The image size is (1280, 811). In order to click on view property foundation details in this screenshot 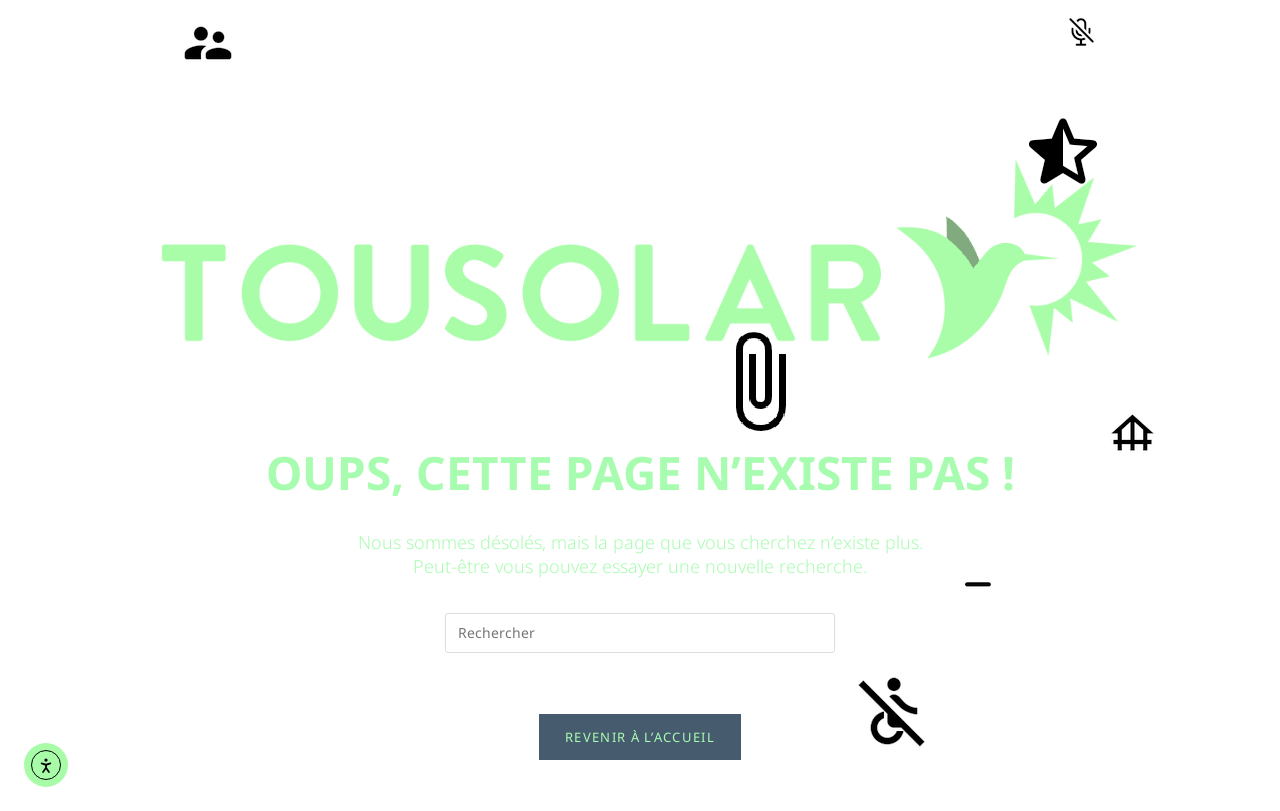, I will do `click(1132, 433)`.